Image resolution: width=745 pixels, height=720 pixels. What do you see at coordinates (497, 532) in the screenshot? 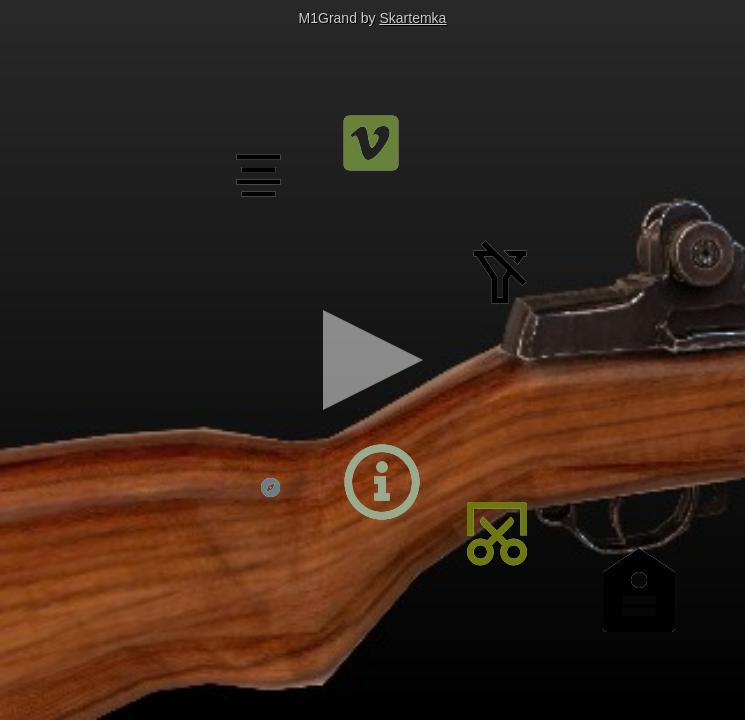
I see `capture a screenshot` at bounding box center [497, 532].